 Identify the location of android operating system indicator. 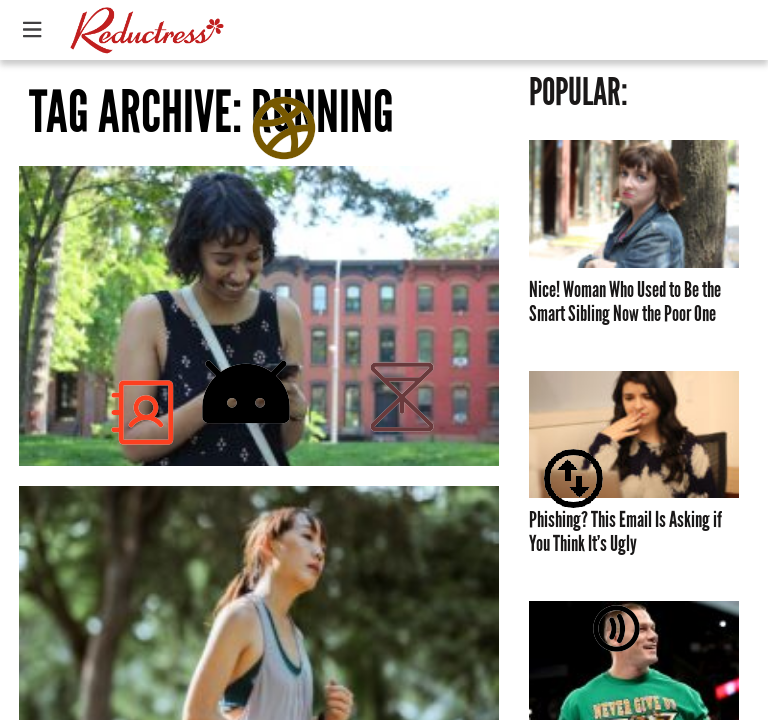
(246, 395).